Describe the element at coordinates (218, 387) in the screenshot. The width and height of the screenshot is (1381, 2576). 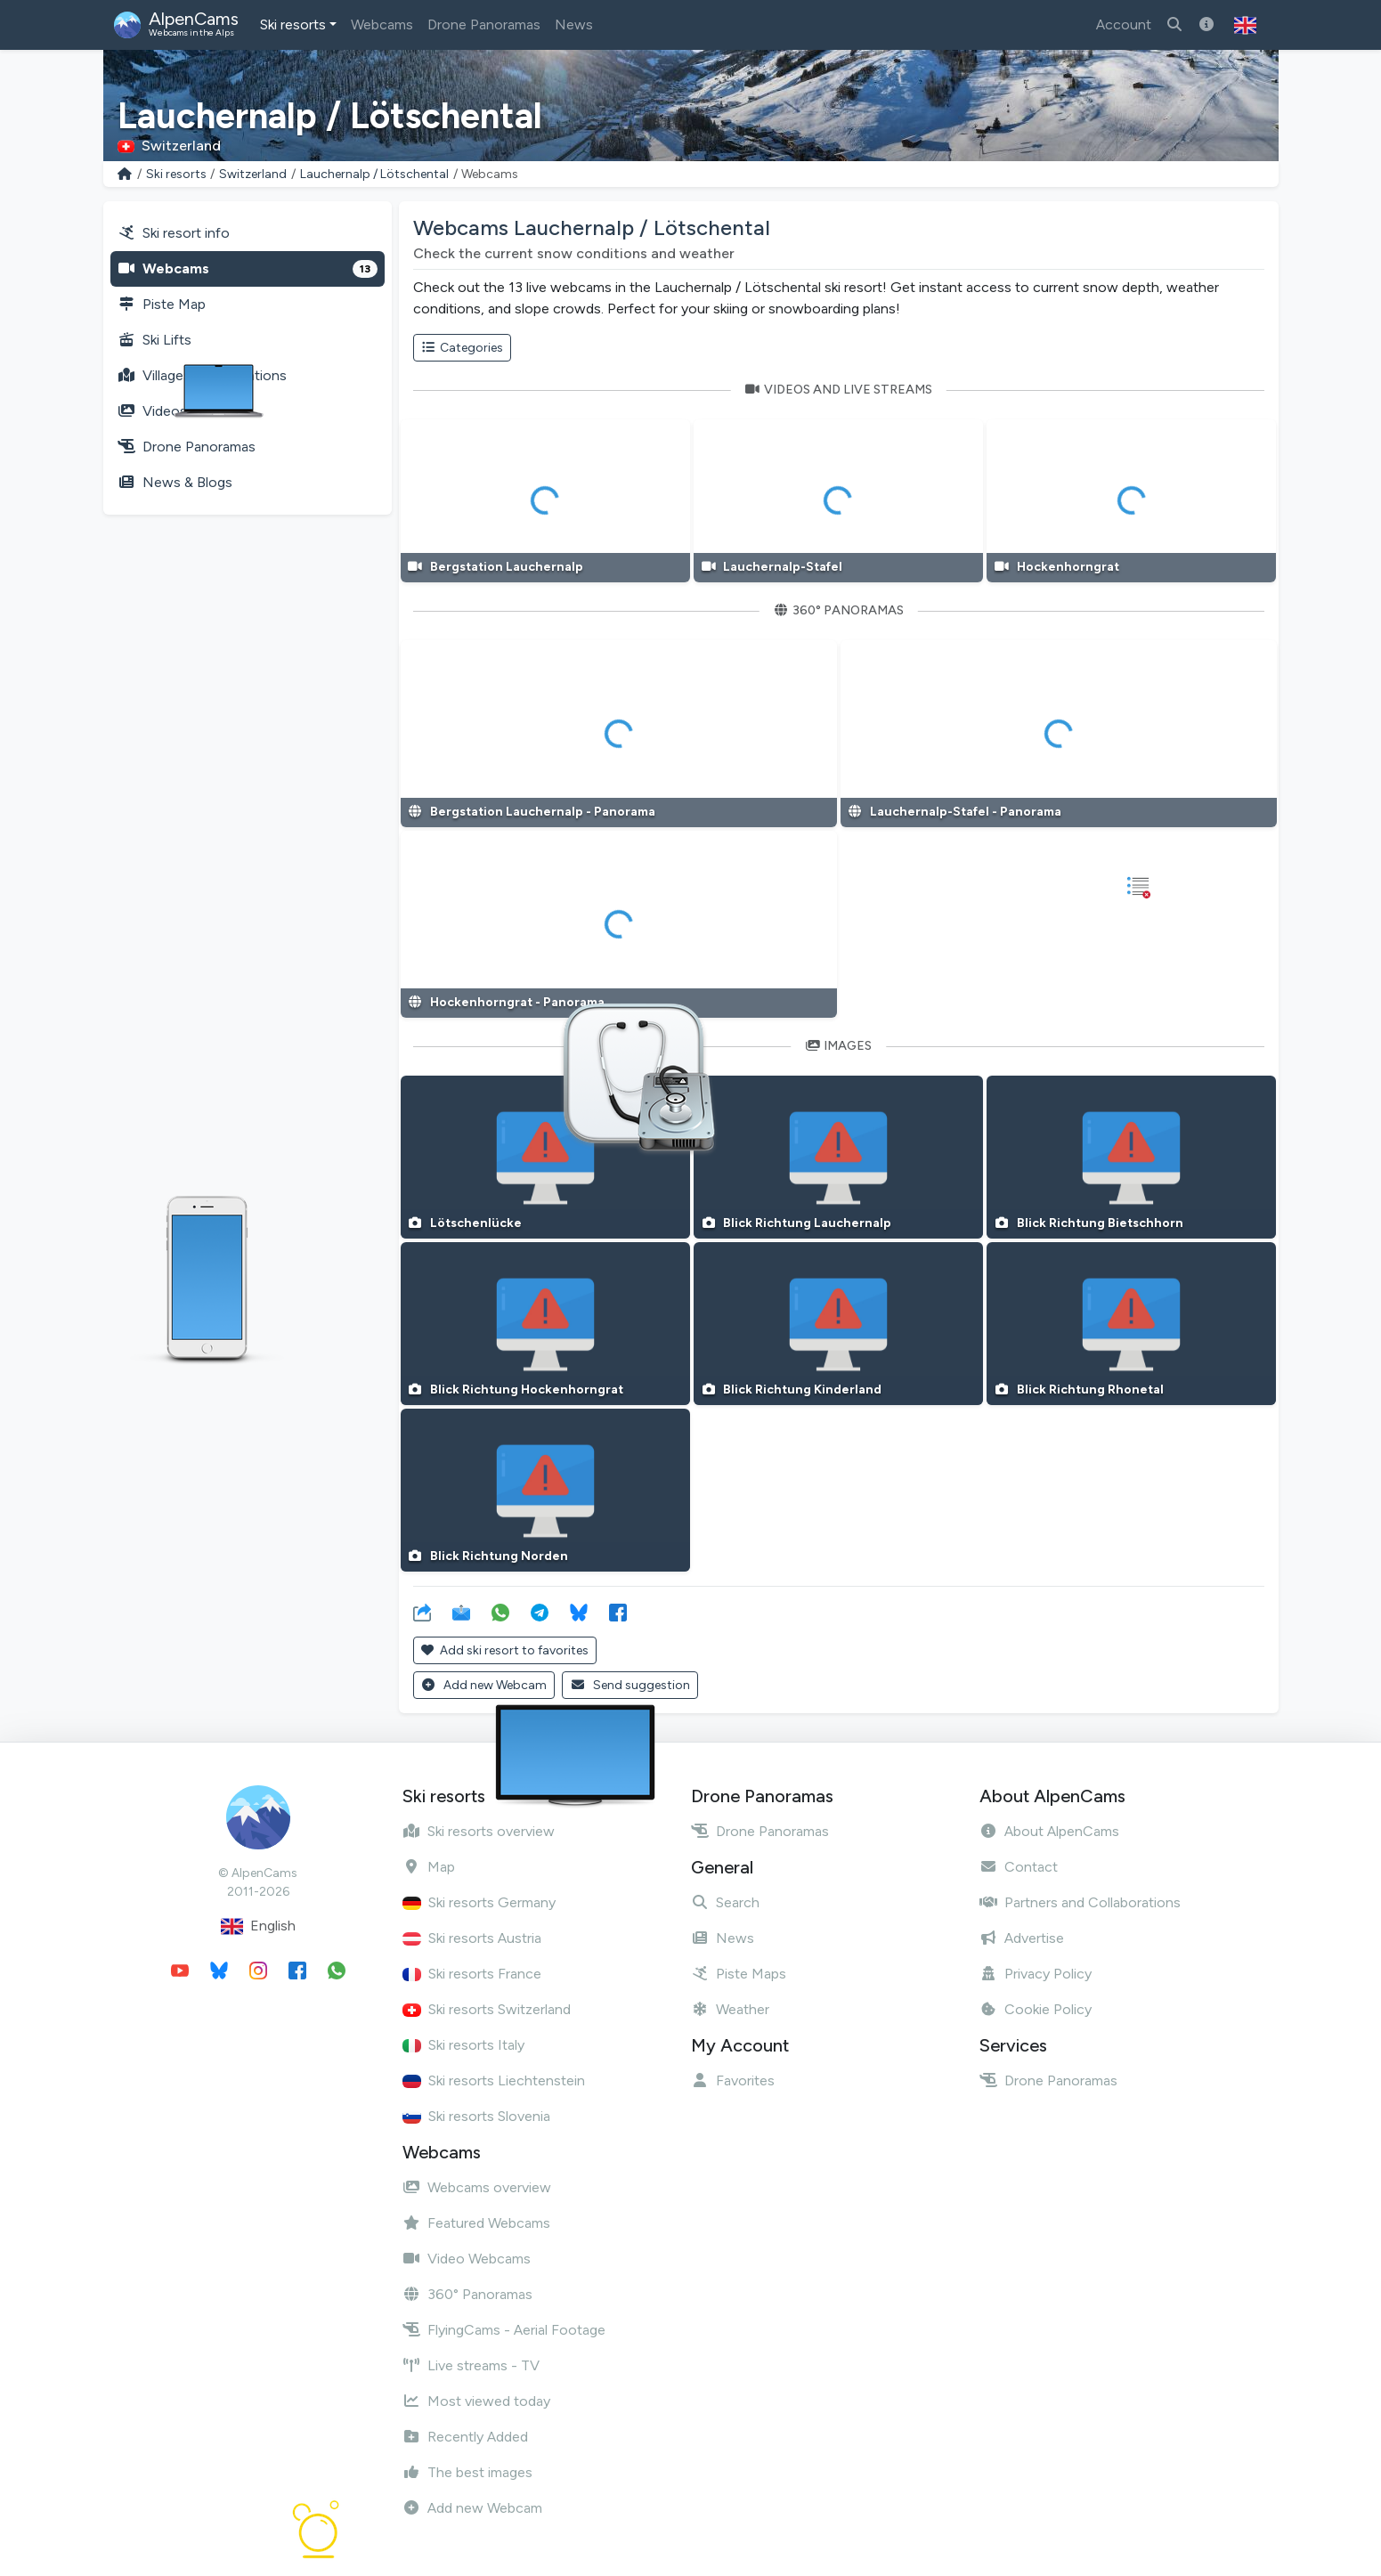
I see `represents this macbook pro device in system settings` at that location.